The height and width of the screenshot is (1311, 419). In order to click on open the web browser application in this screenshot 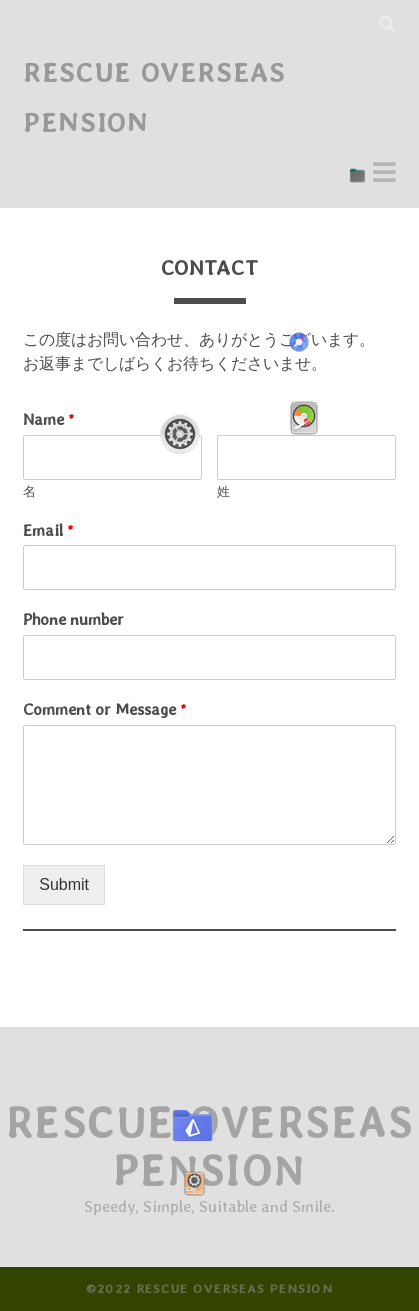, I will do `click(299, 342)`.